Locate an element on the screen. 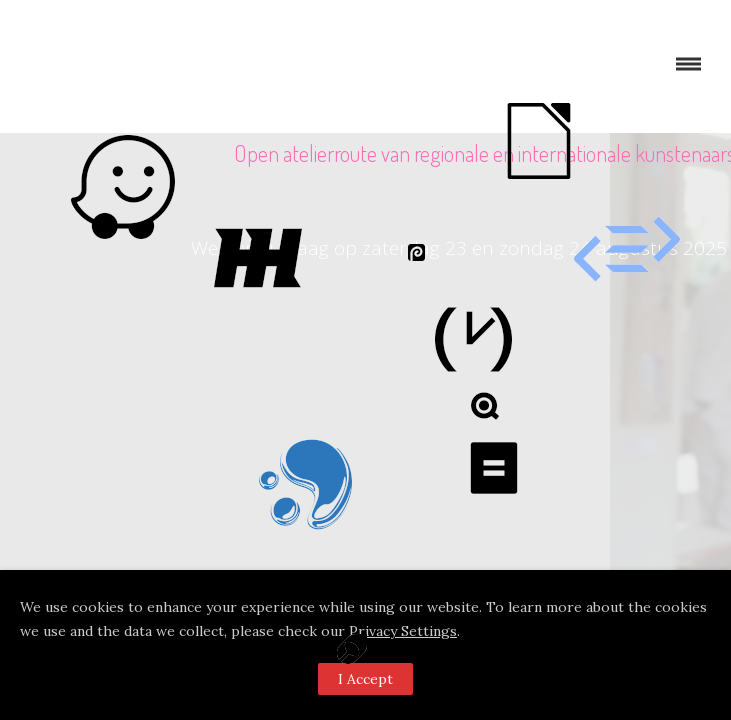 This screenshot has height=720, width=731. purescript programming language logo is located at coordinates (627, 249).